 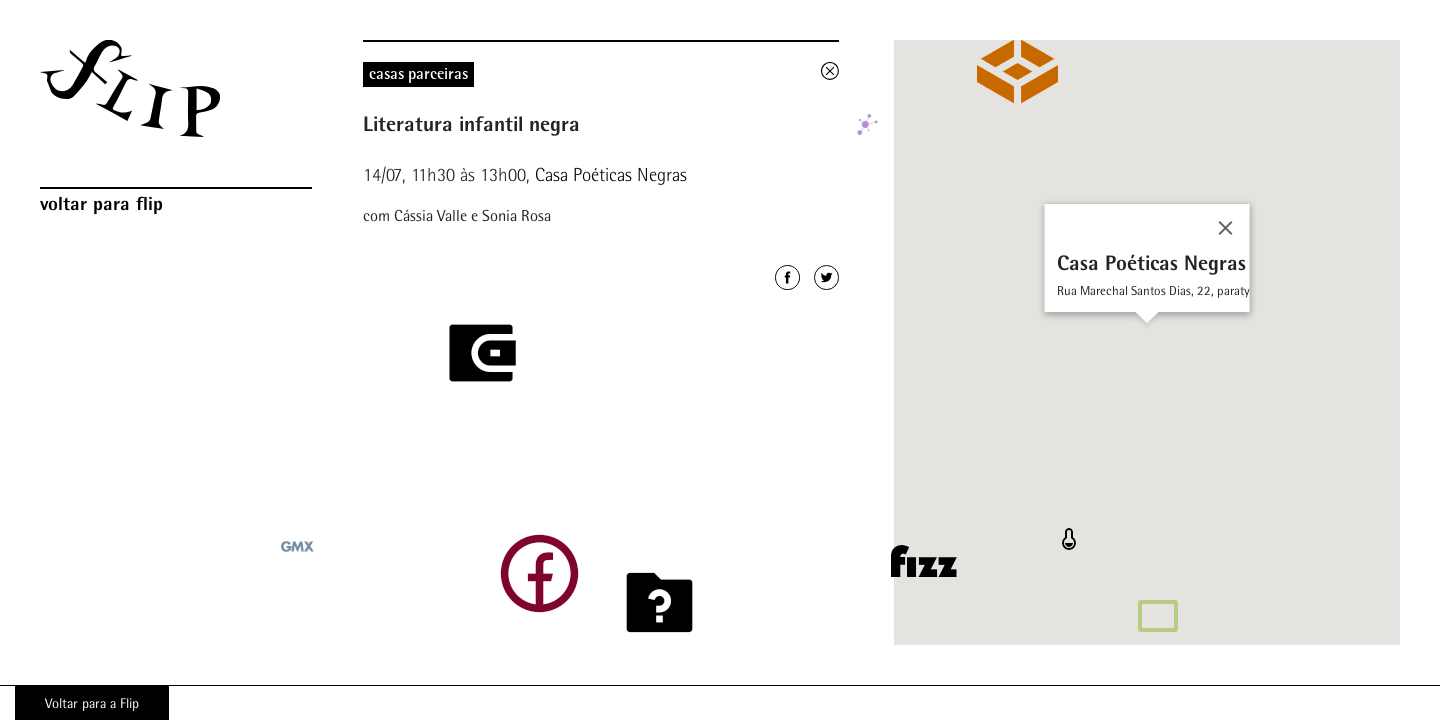 What do you see at coordinates (1017, 71) in the screenshot?
I see `open TrueNAS storage management dashboard` at bounding box center [1017, 71].